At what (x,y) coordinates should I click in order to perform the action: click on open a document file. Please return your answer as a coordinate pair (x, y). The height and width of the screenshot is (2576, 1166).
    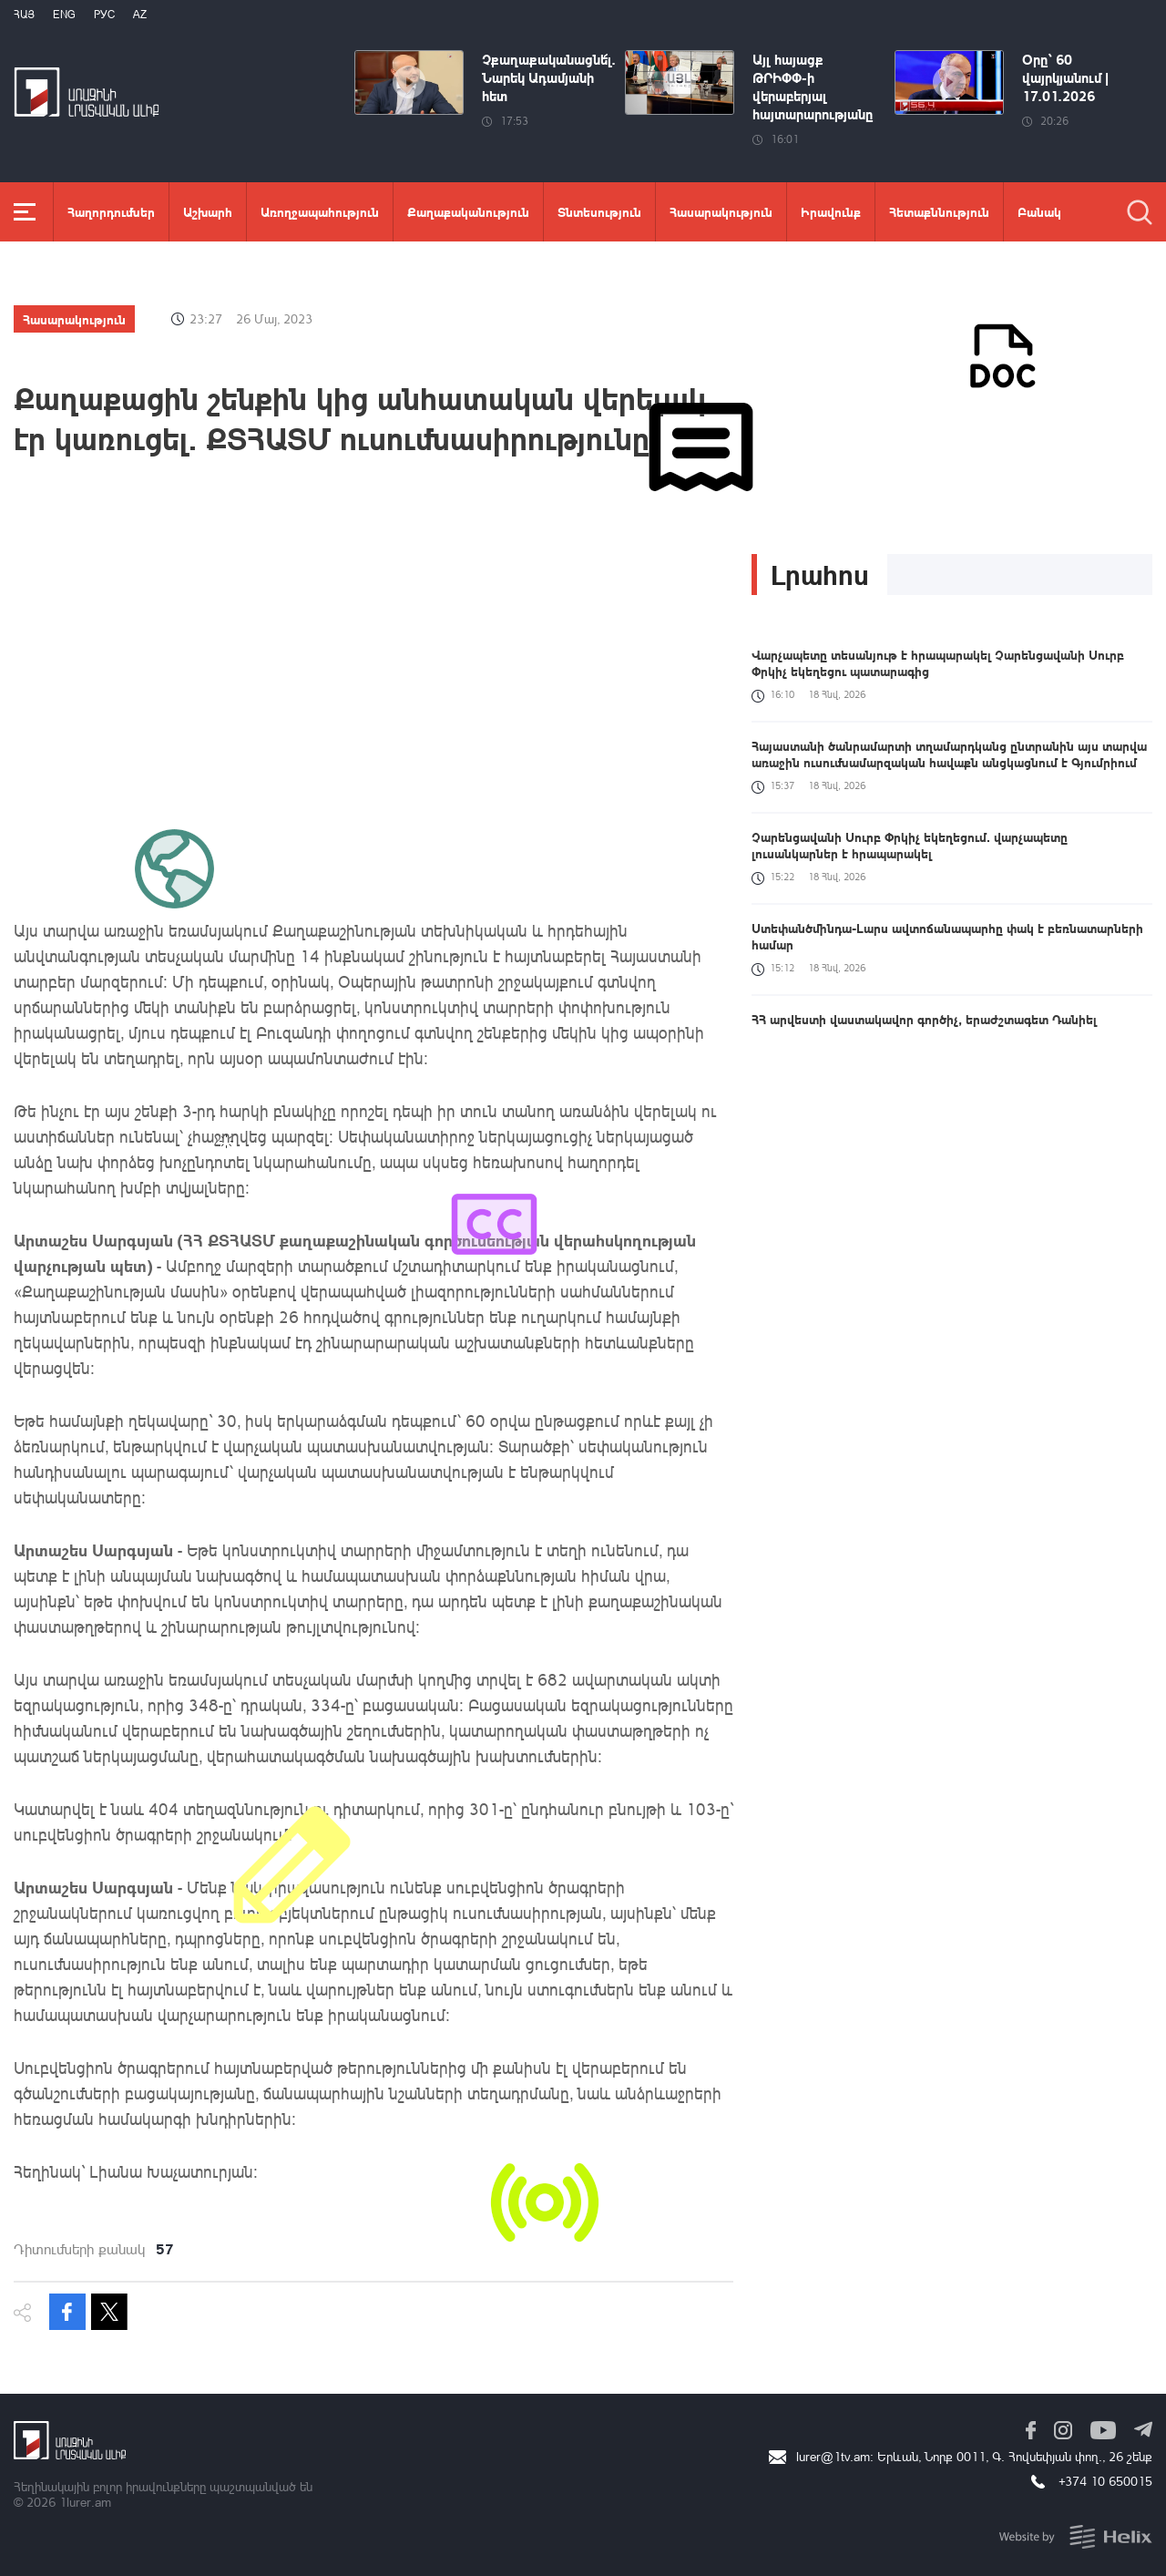
    Looking at the image, I should click on (1003, 358).